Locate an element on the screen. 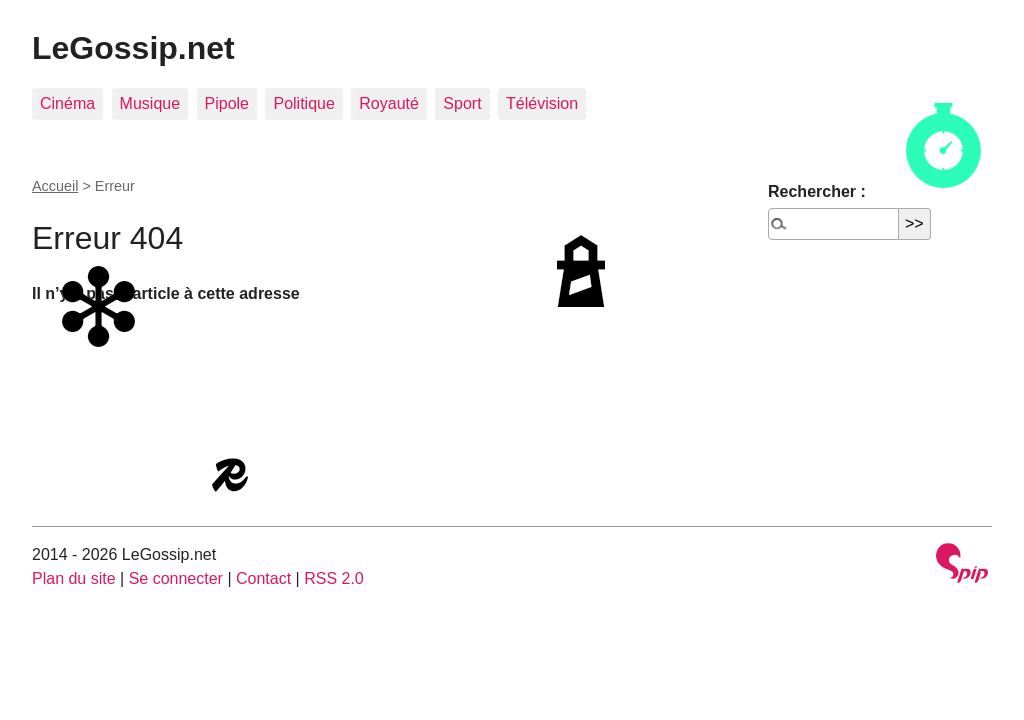 This screenshot has width=1024, height=720. Redis database service logo is located at coordinates (230, 475).